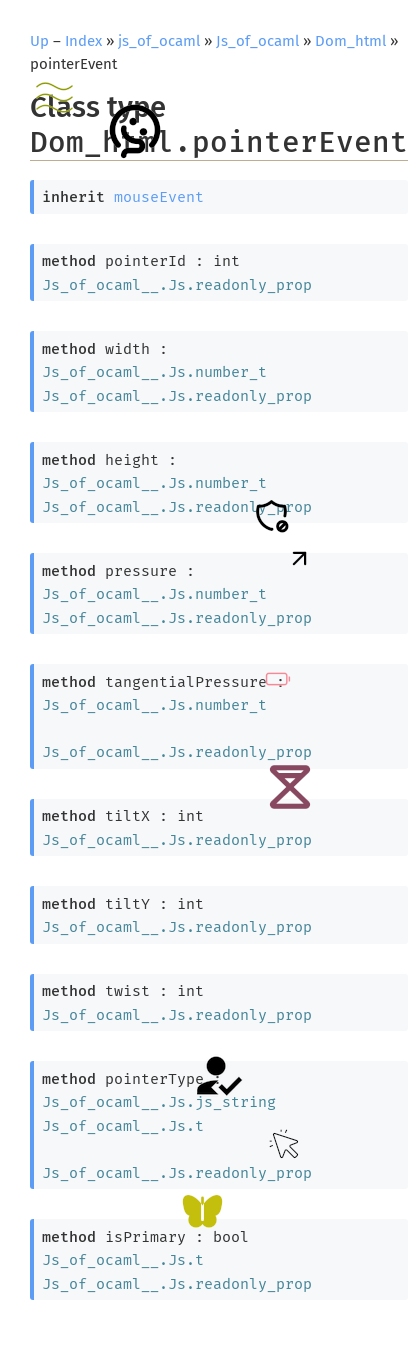 This screenshot has height=1360, width=408. What do you see at coordinates (278, 679) in the screenshot?
I see `indicates battery is completely drained` at bounding box center [278, 679].